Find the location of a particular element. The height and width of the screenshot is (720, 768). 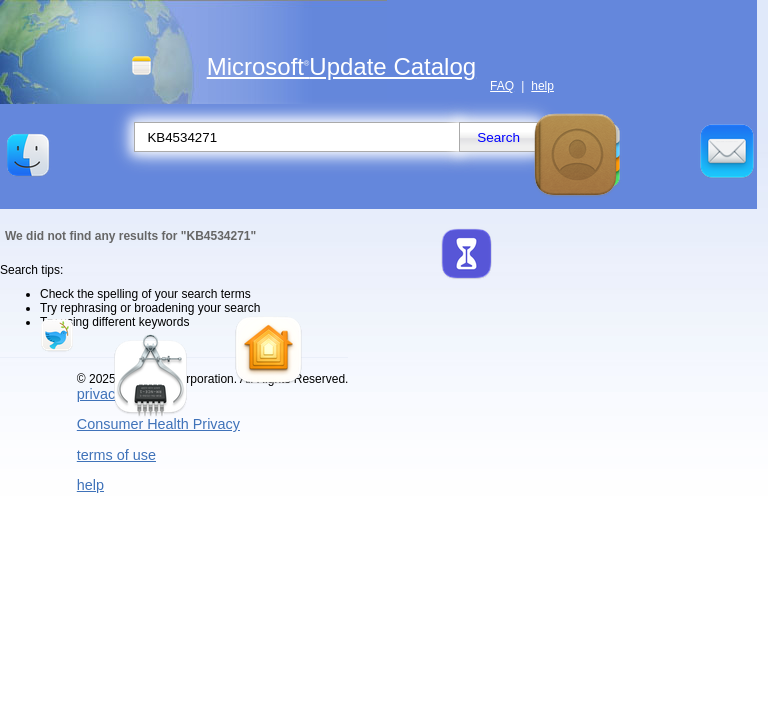

open the Notes app is located at coordinates (141, 65).